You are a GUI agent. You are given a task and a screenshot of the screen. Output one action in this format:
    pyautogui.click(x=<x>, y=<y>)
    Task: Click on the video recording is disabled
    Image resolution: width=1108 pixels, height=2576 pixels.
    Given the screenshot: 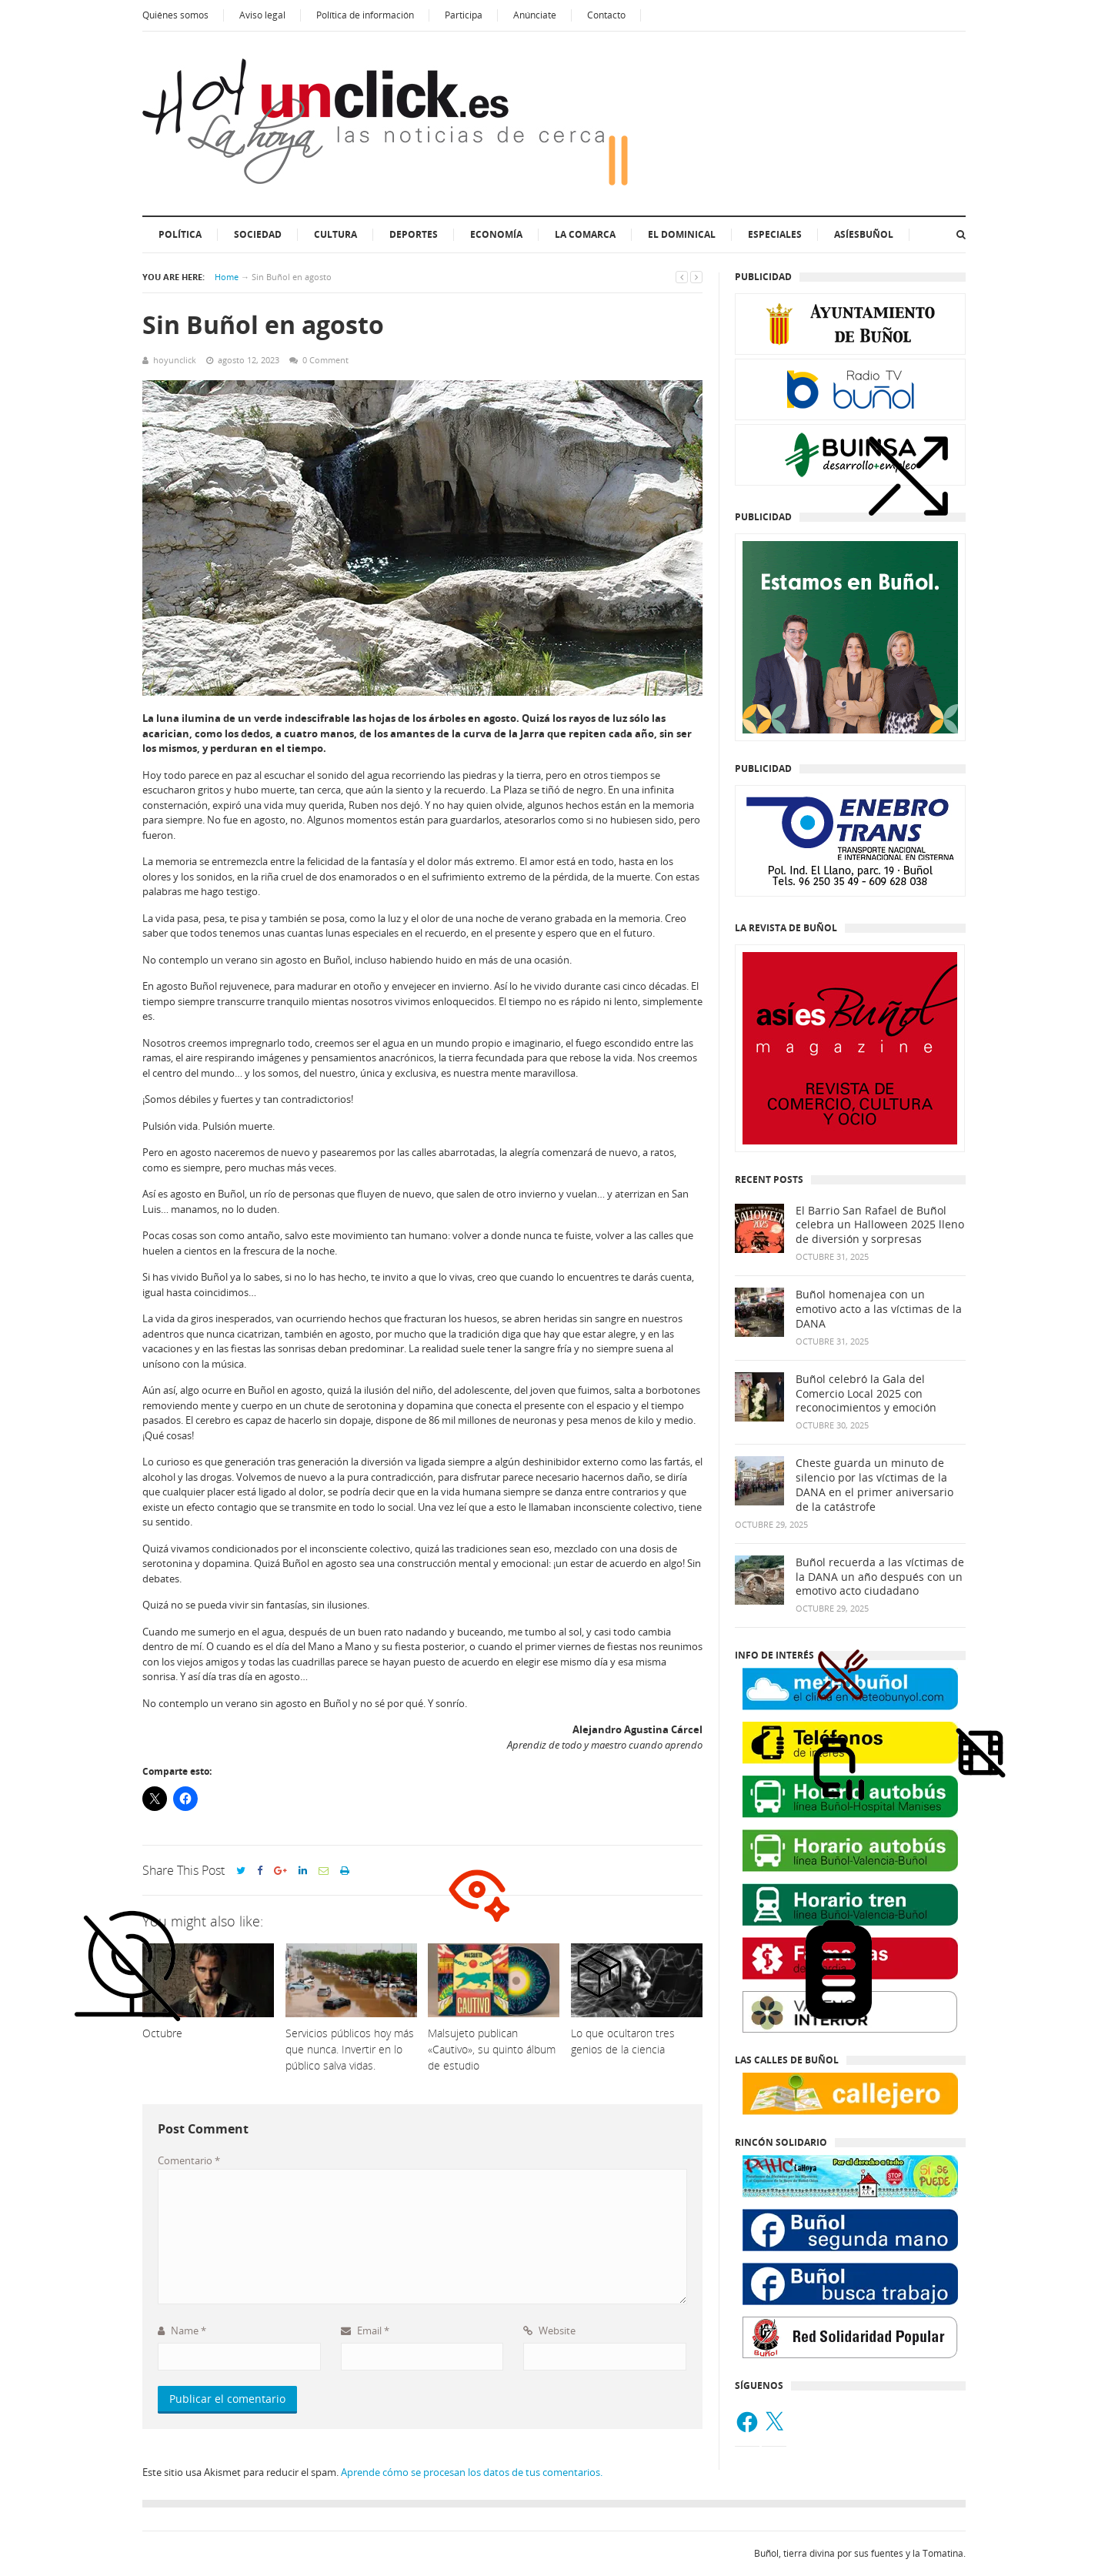 What is the action you would take?
    pyautogui.click(x=980, y=1752)
    